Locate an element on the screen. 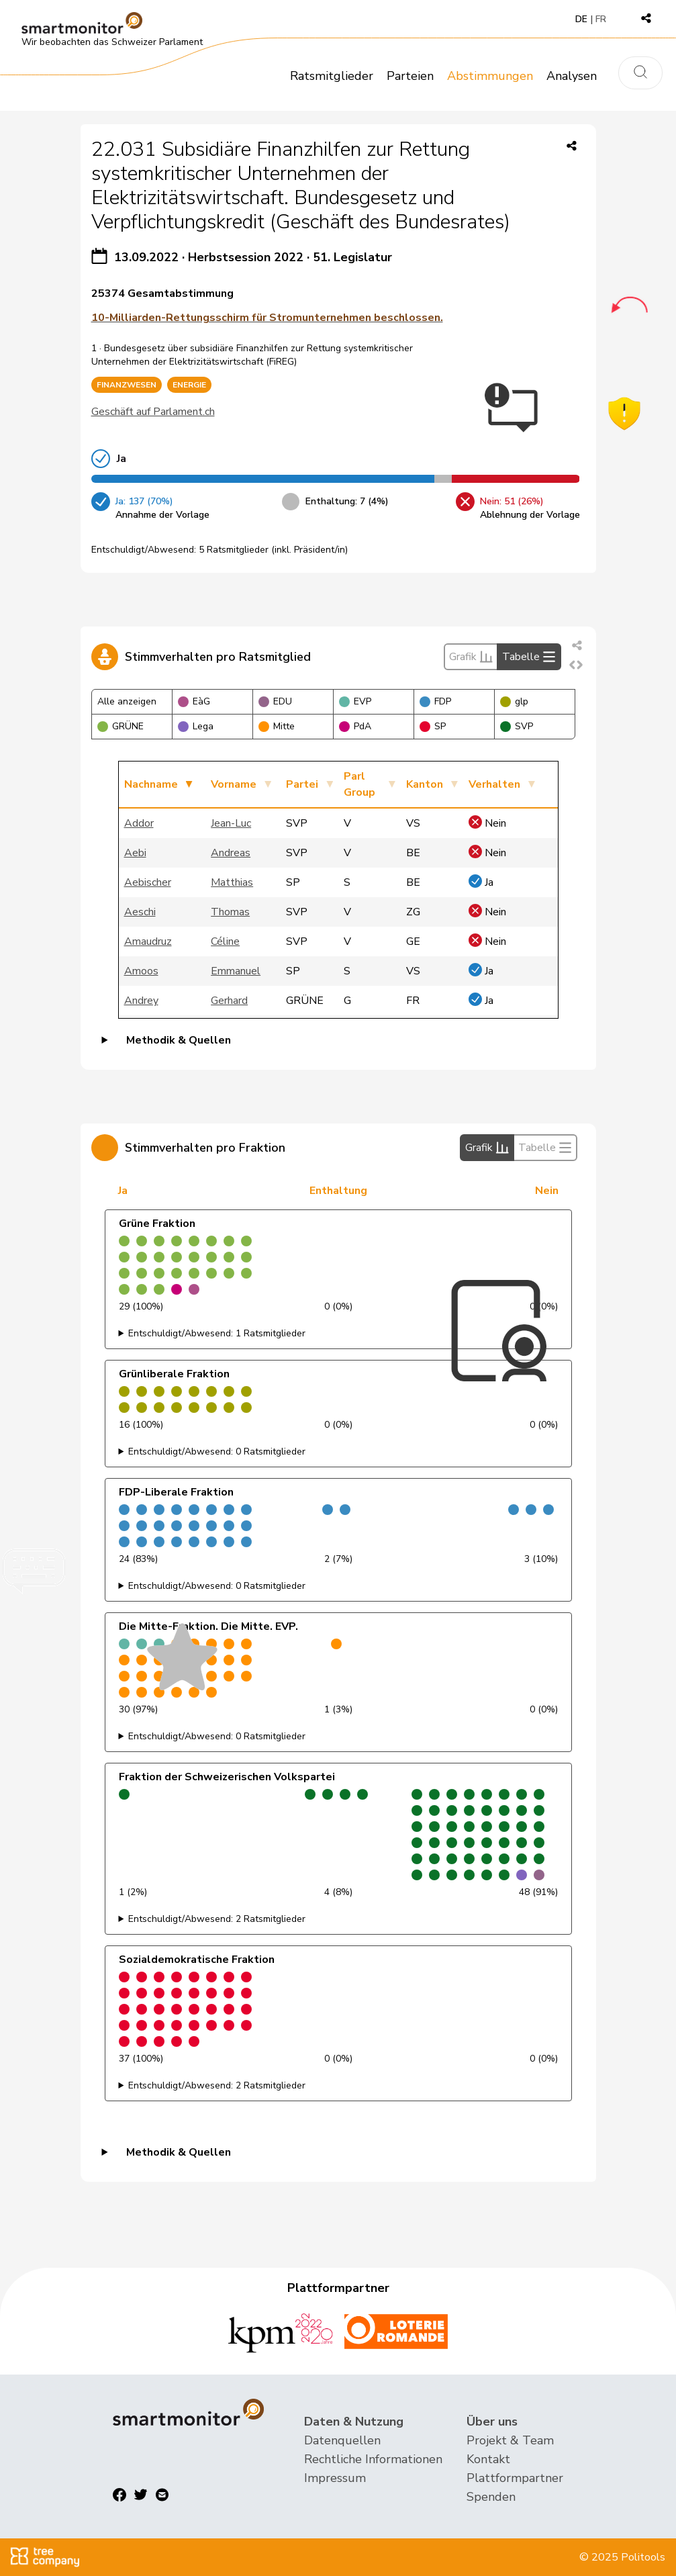  open camera or webcam app is located at coordinates (495, 1330).